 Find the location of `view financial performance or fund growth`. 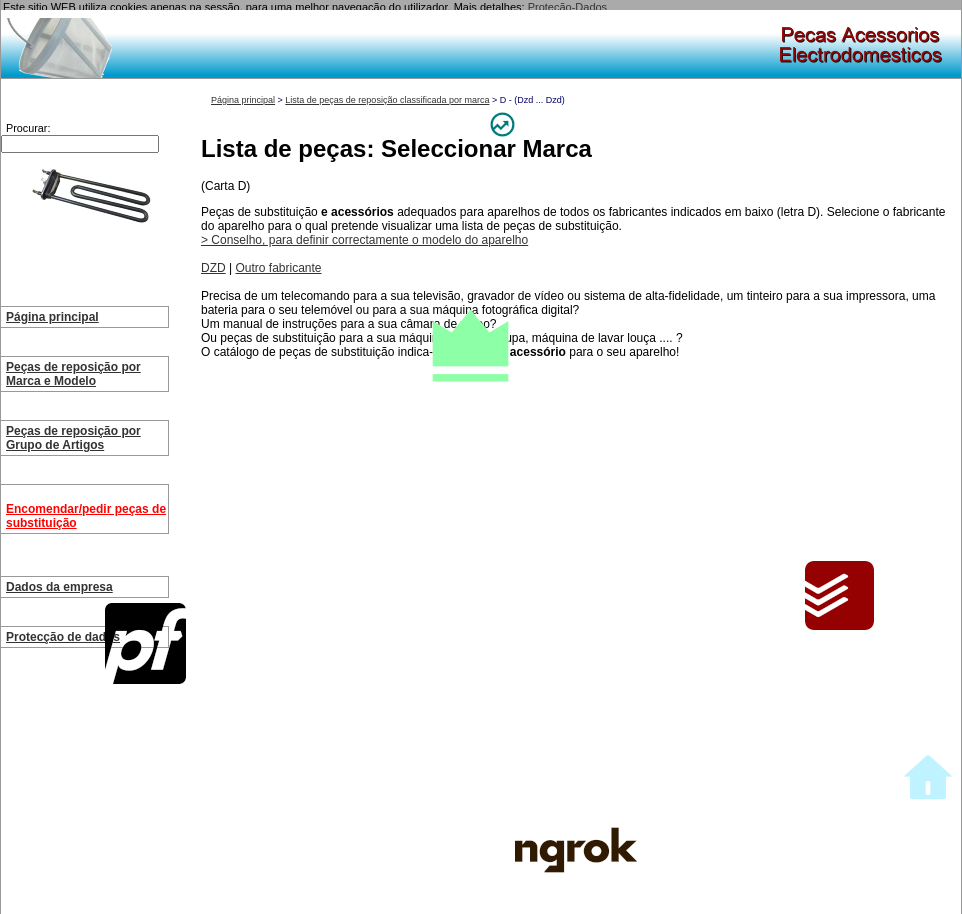

view financial performance or fund growth is located at coordinates (502, 124).